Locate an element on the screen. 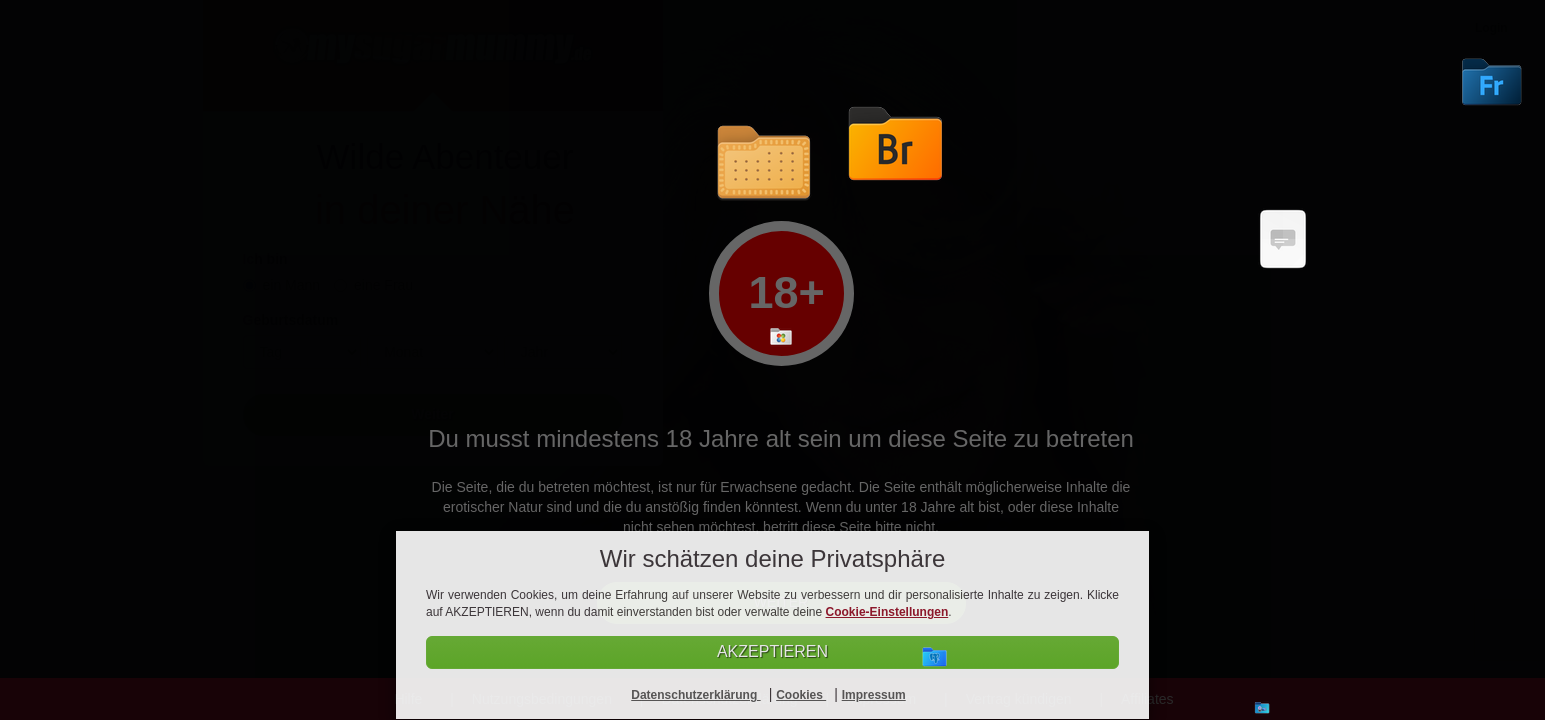  open adobe fresco project folder is located at coordinates (1491, 83).